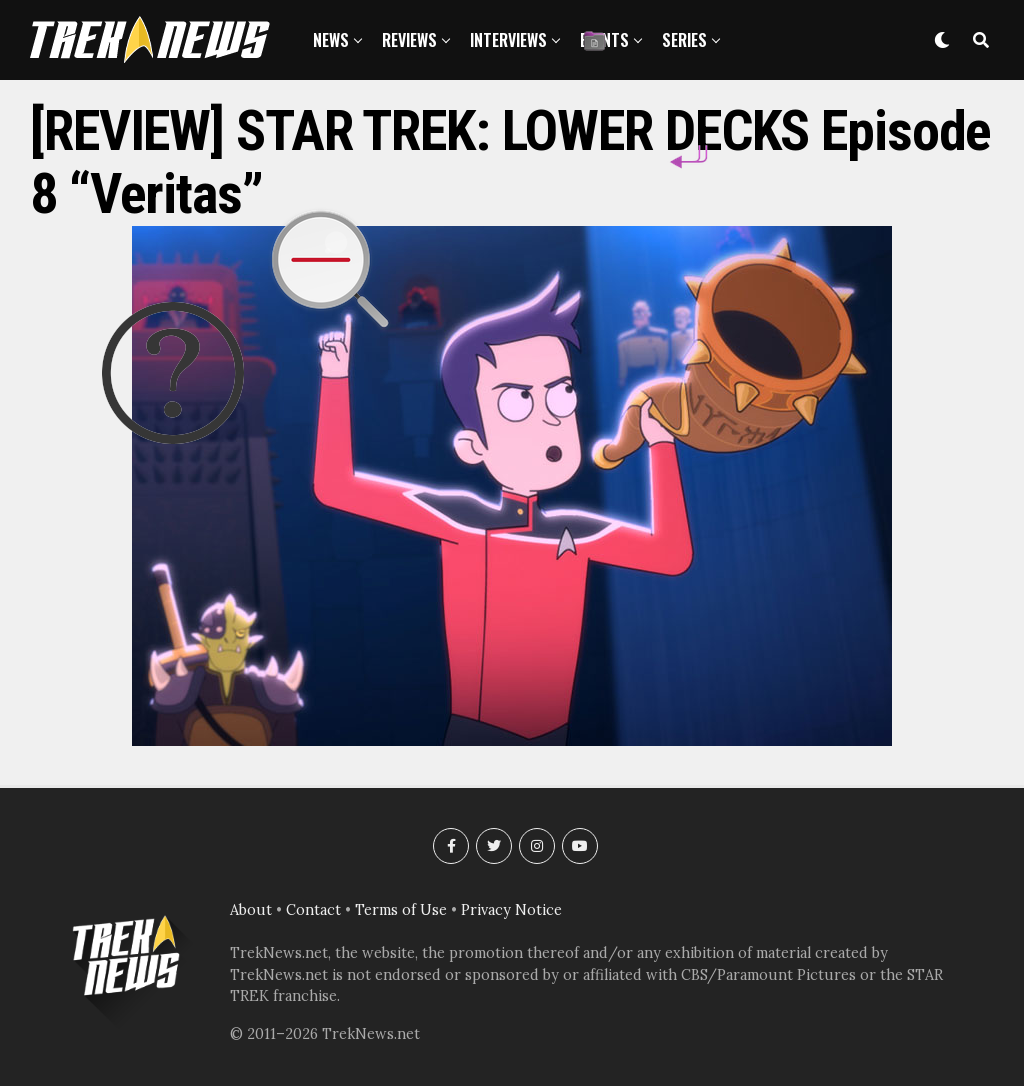  Describe the element at coordinates (688, 154) in the screenshot. I see `reply to all recipients of an email` at that location.